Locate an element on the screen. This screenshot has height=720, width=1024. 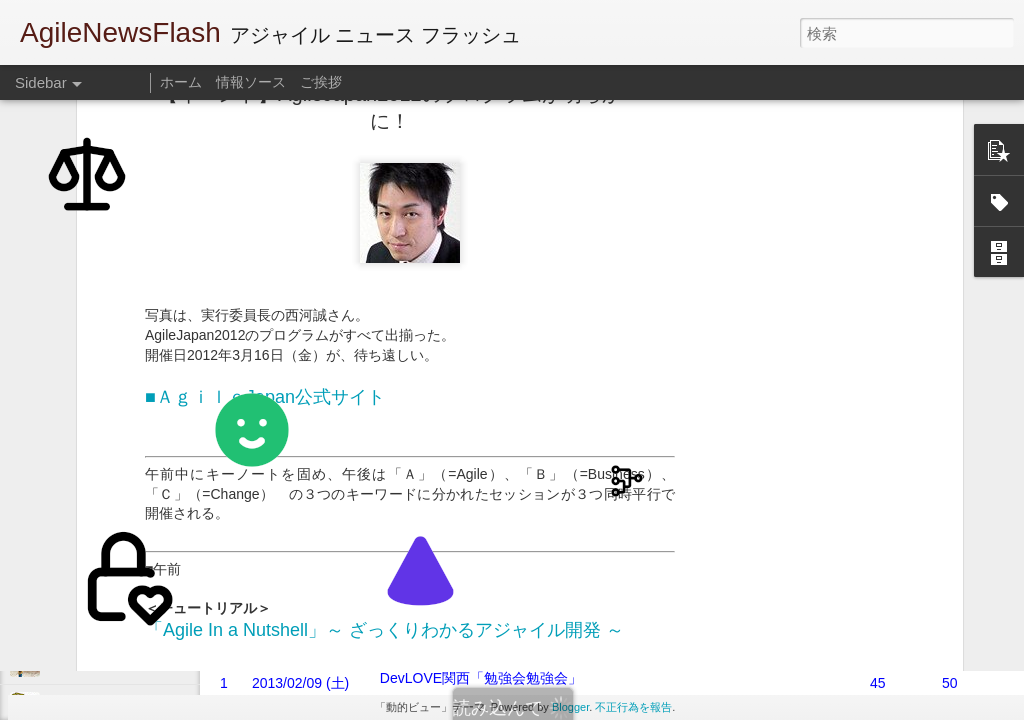
add a reaction or emoji to a message is located at coordinates (252, 430).